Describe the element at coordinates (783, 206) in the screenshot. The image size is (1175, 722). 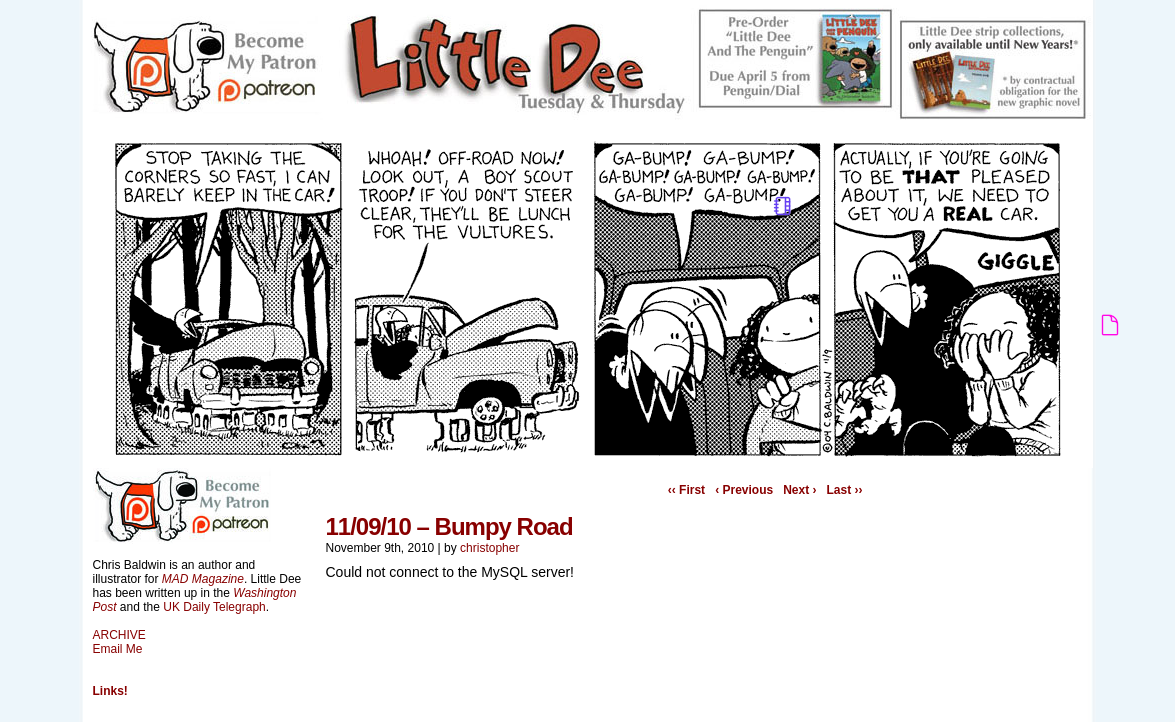
I see `open tabbed notebook or journal` at that location.